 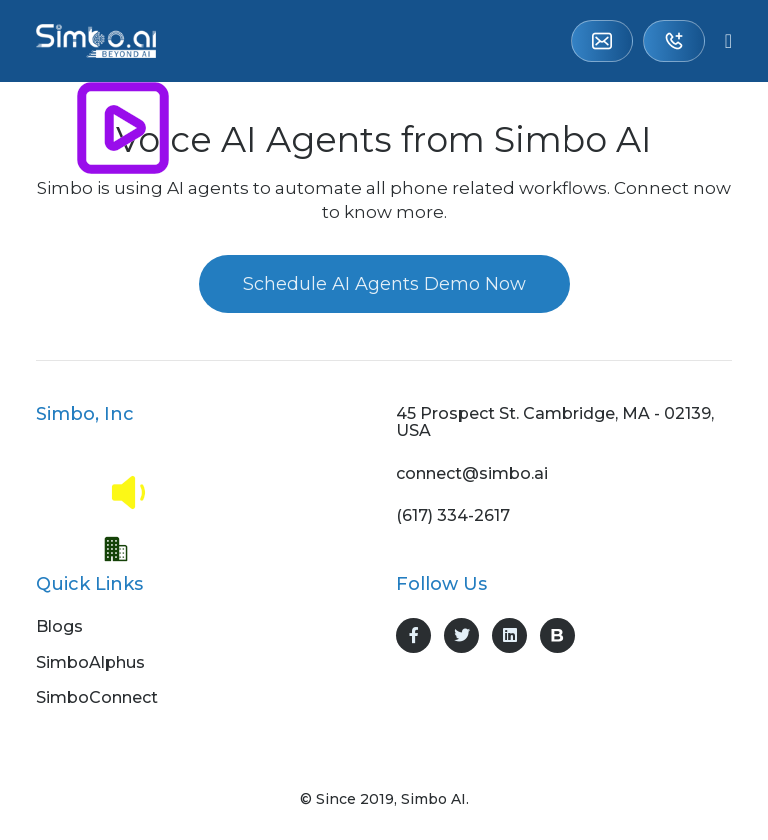 I want to click on play video or media content, so click(x=123, y=128).